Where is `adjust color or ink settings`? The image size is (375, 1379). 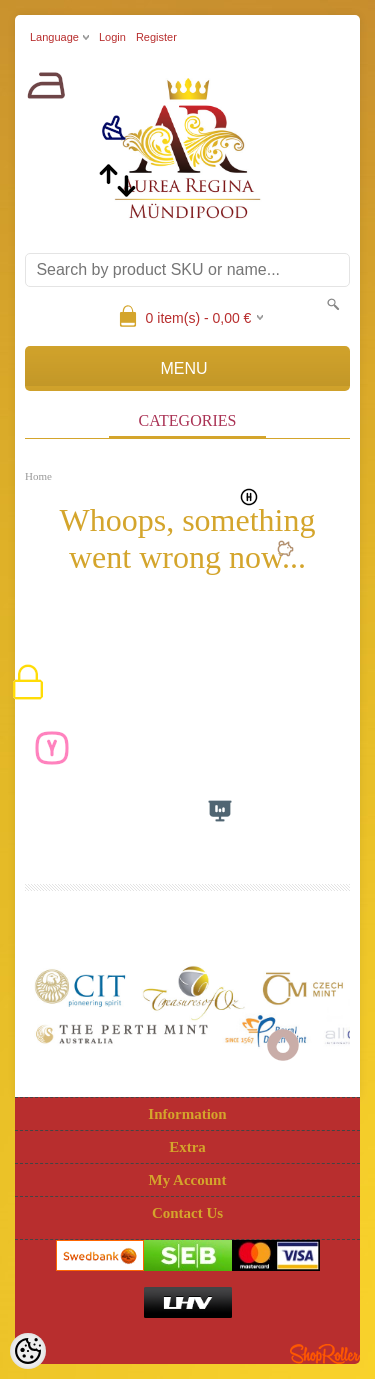 adjust color or ink settings is located at coordinates (283, 1045).